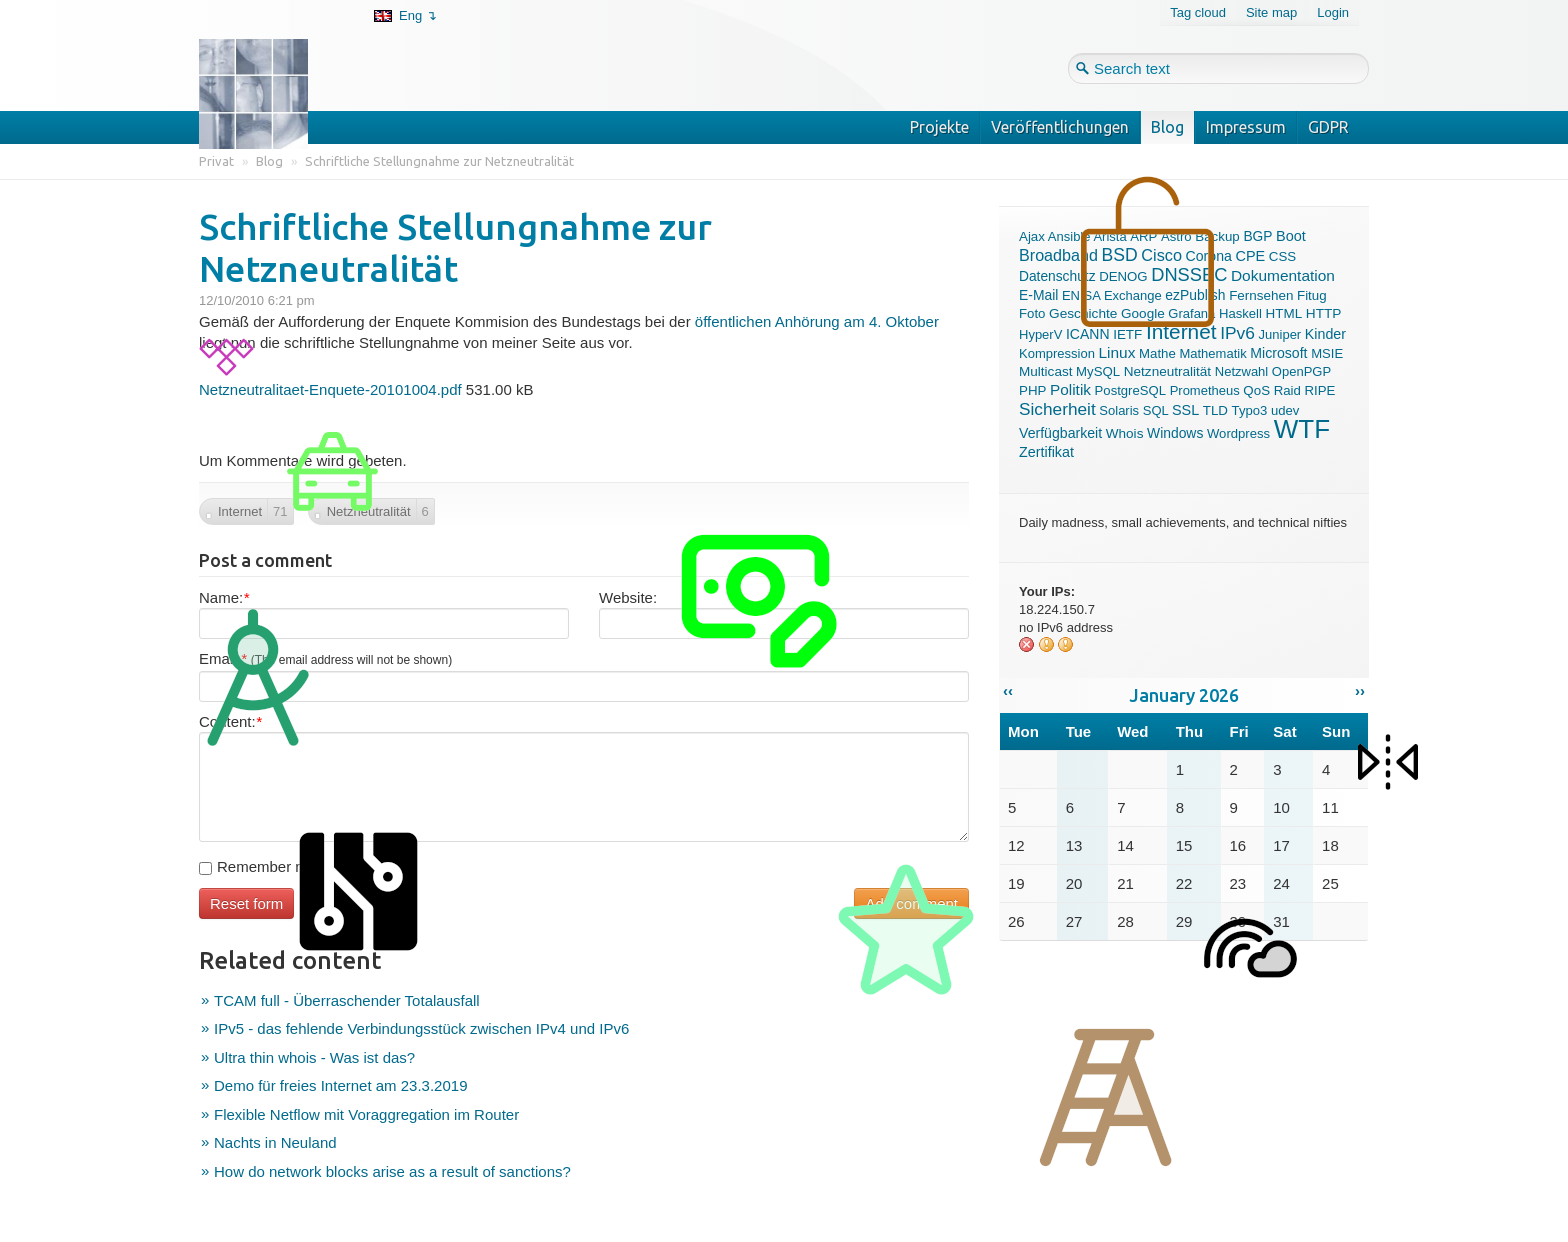 This screenshot has width=1568, height=1242. What do you see at coordinates (1388, 762) in the screenshot?
I see `mirror or flip content horizontally` at bounding box center [1388, 762].